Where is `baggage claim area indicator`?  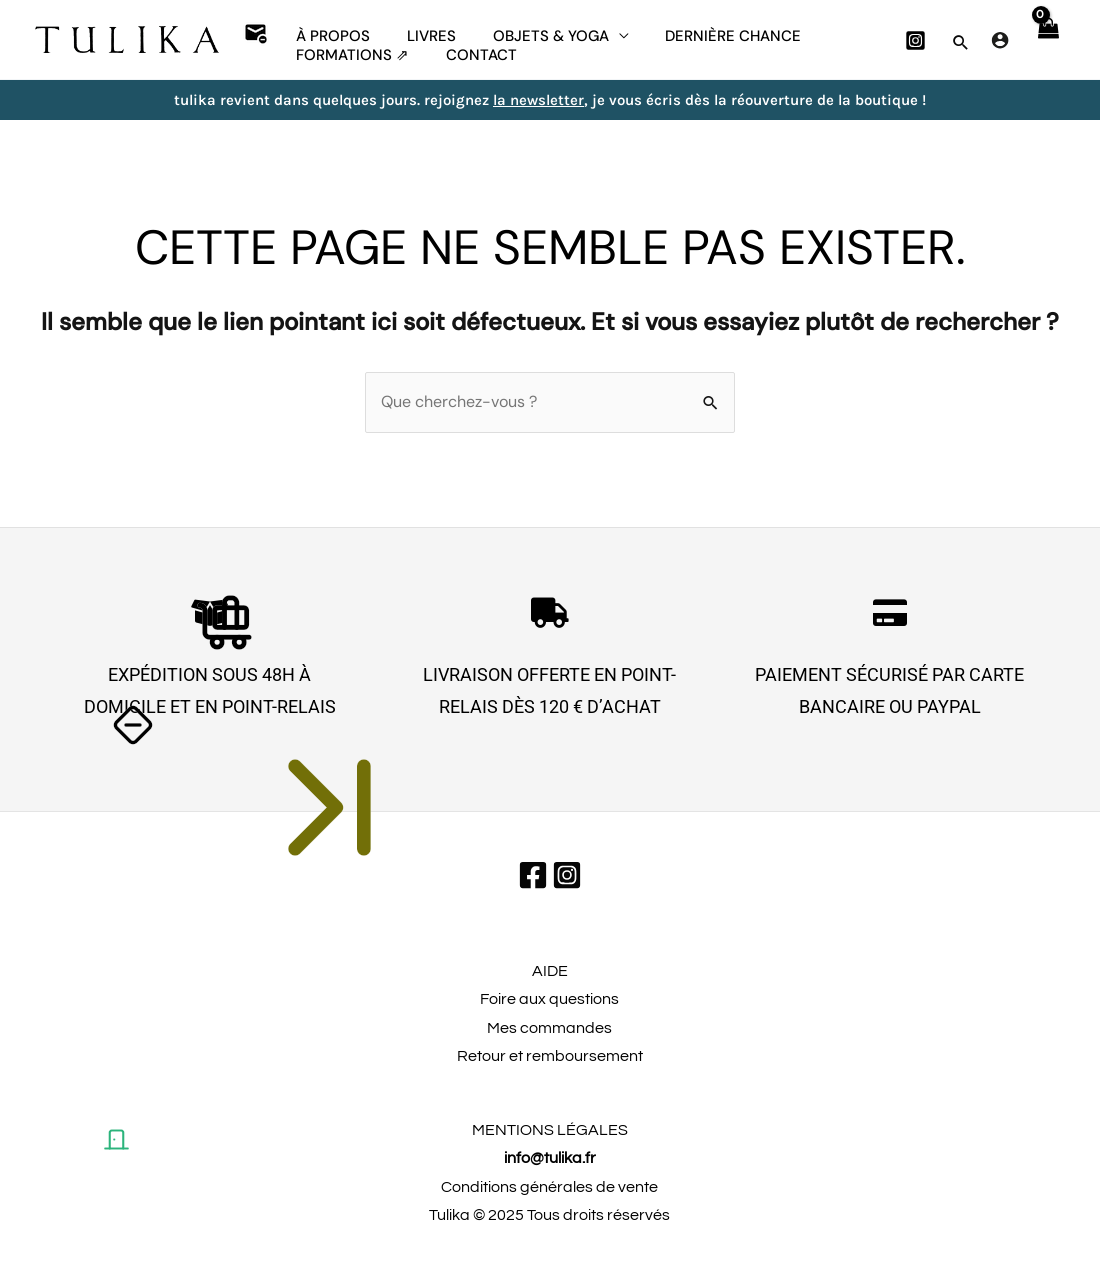
baggage claim area indicator is located at coordinates (224, 622).